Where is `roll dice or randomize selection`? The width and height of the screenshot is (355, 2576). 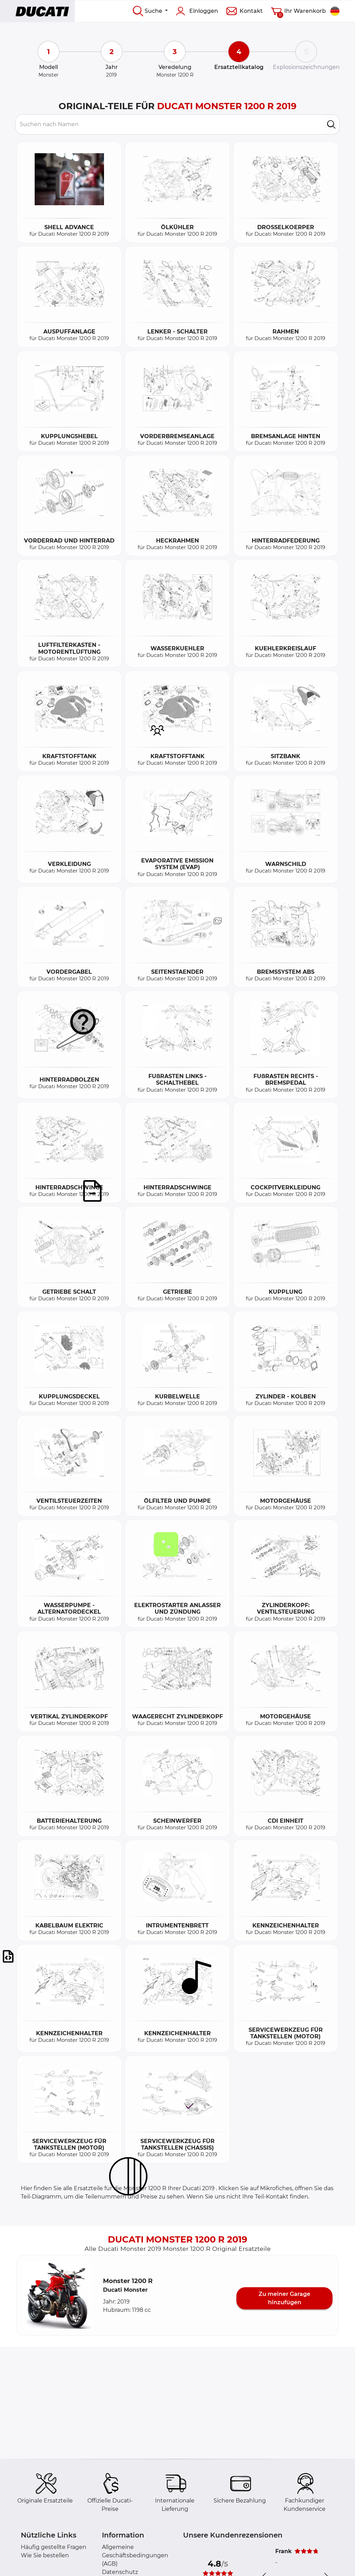
roll dice or randomize selection is located at coordinates (166, 1544).